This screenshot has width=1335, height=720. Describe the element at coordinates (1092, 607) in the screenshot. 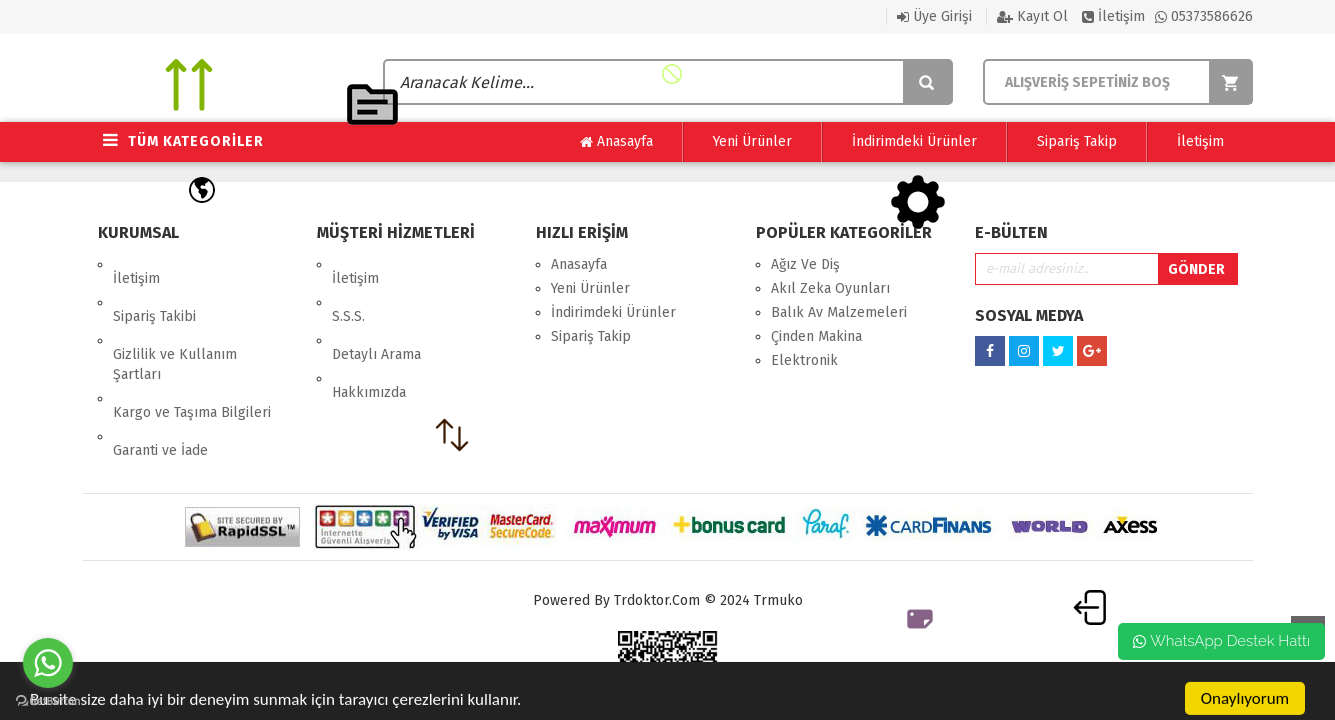

I see `log out of your account` at that location.